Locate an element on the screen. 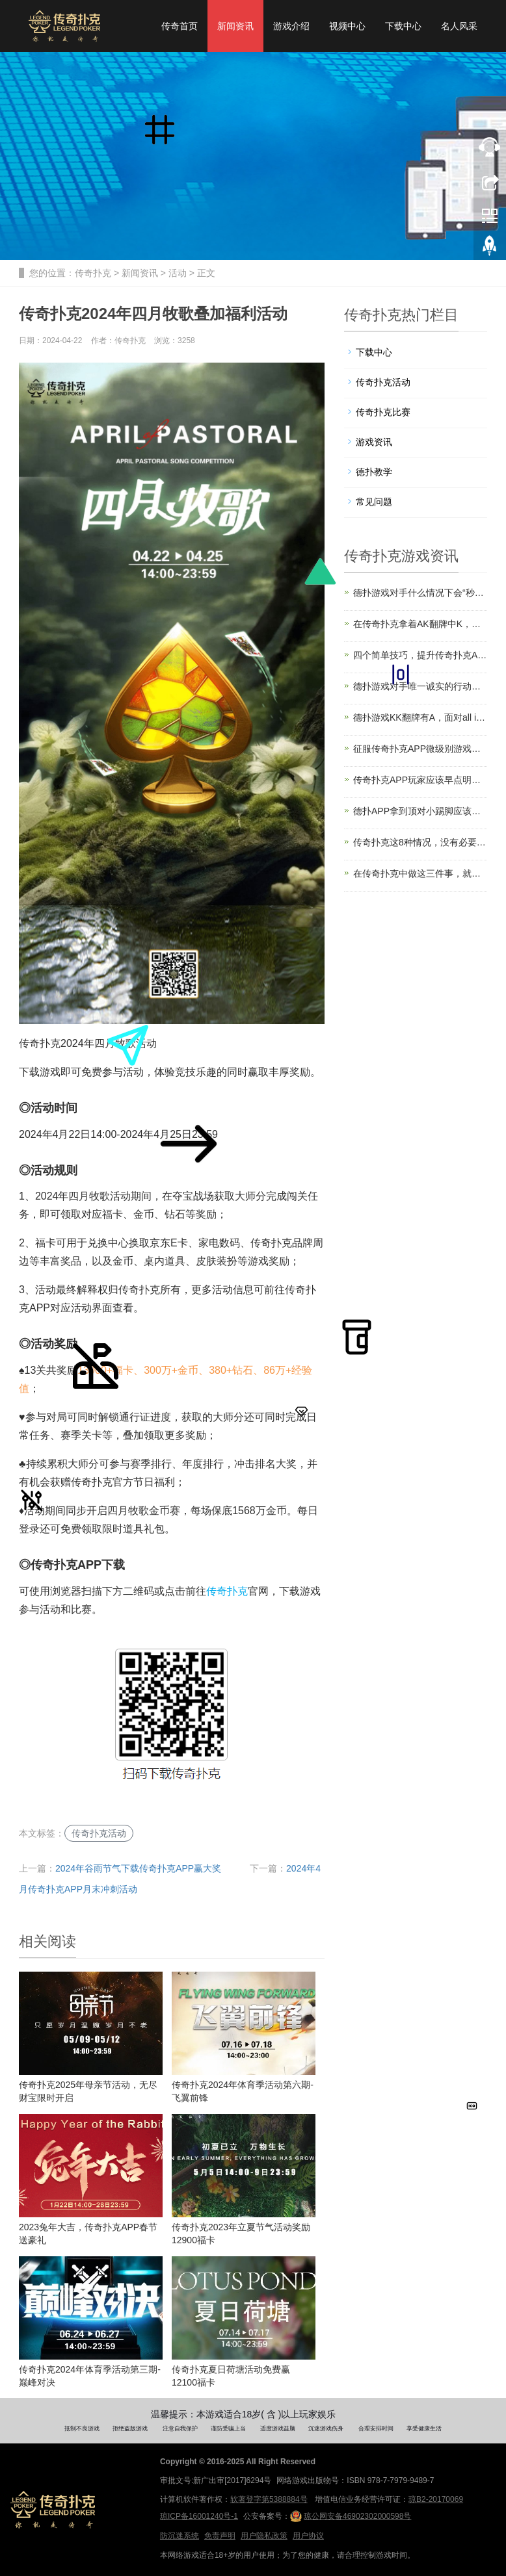  vercel platform logo is located at coordinates (320, 572).